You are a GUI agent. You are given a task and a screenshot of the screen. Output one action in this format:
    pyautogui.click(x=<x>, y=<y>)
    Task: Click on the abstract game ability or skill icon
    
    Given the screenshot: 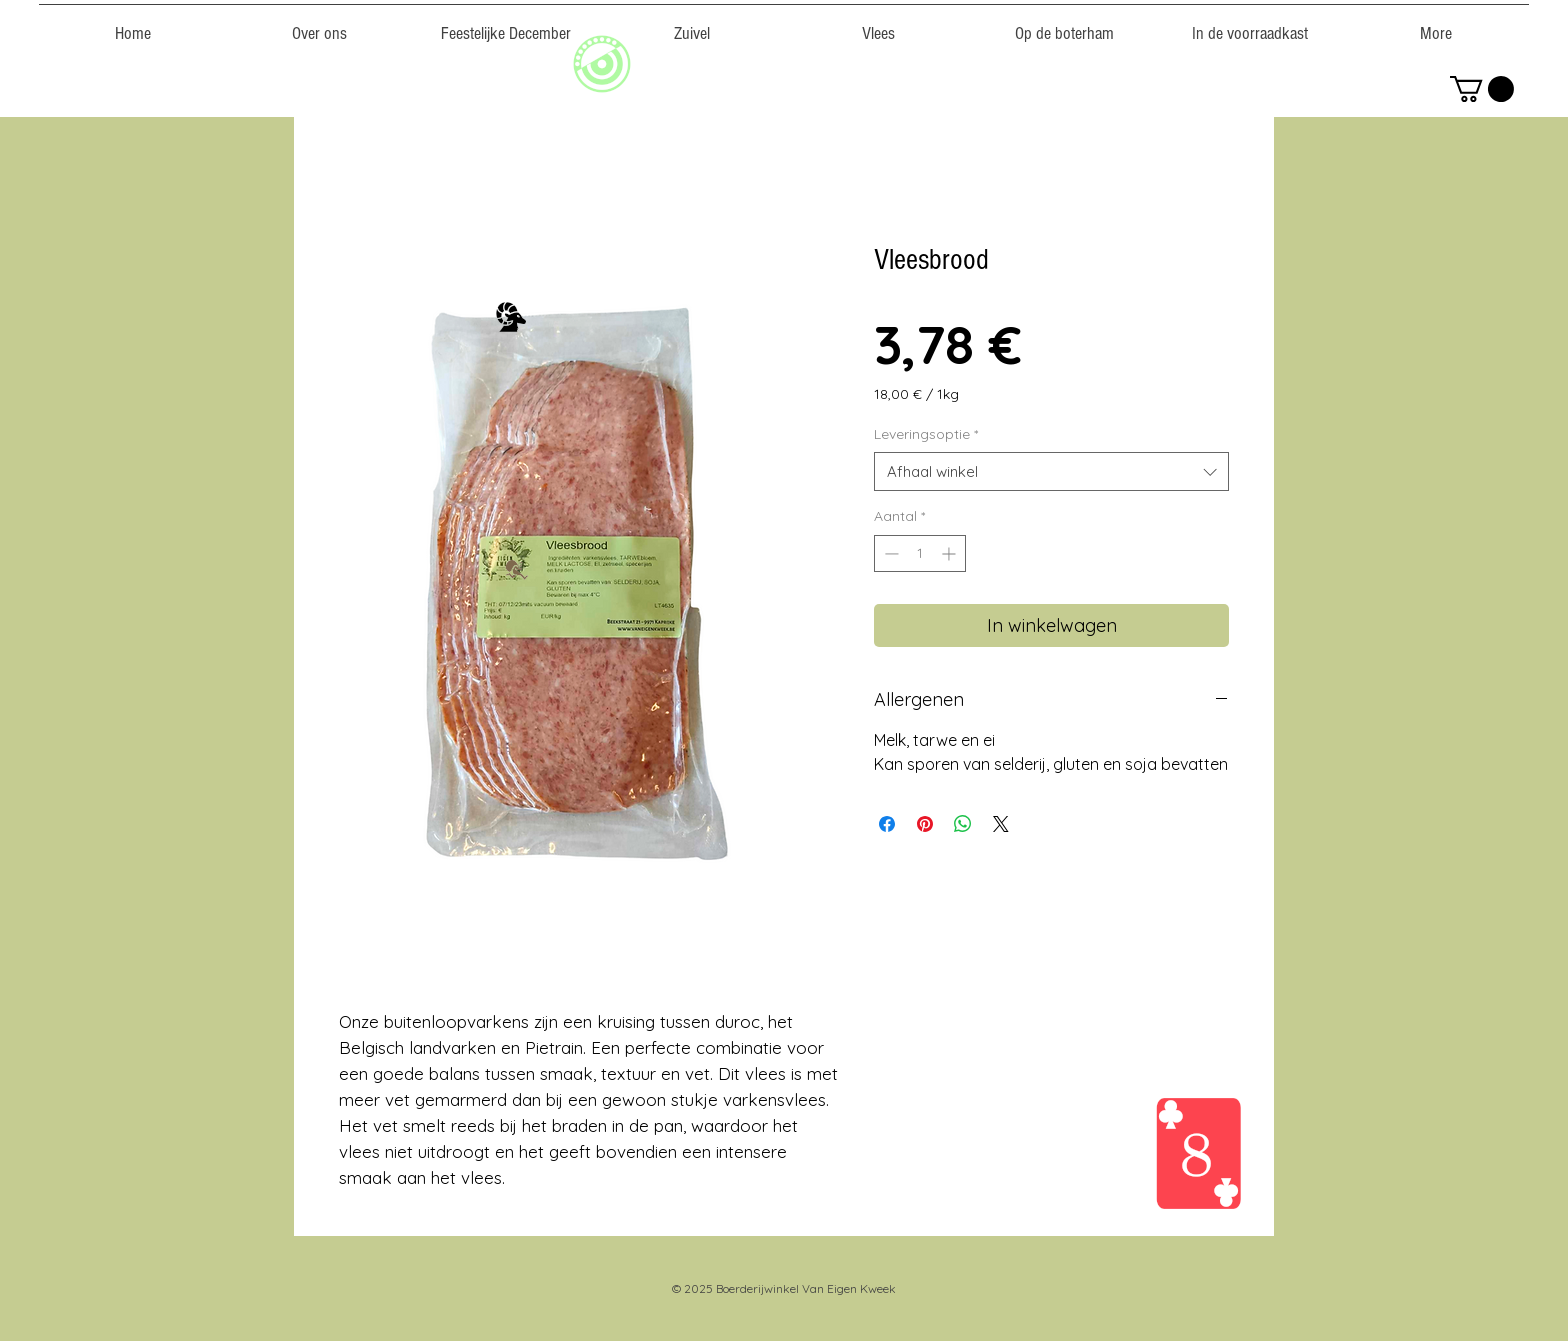 What is the action you would take?
    pyautogui.click(x=602, y=64)
    